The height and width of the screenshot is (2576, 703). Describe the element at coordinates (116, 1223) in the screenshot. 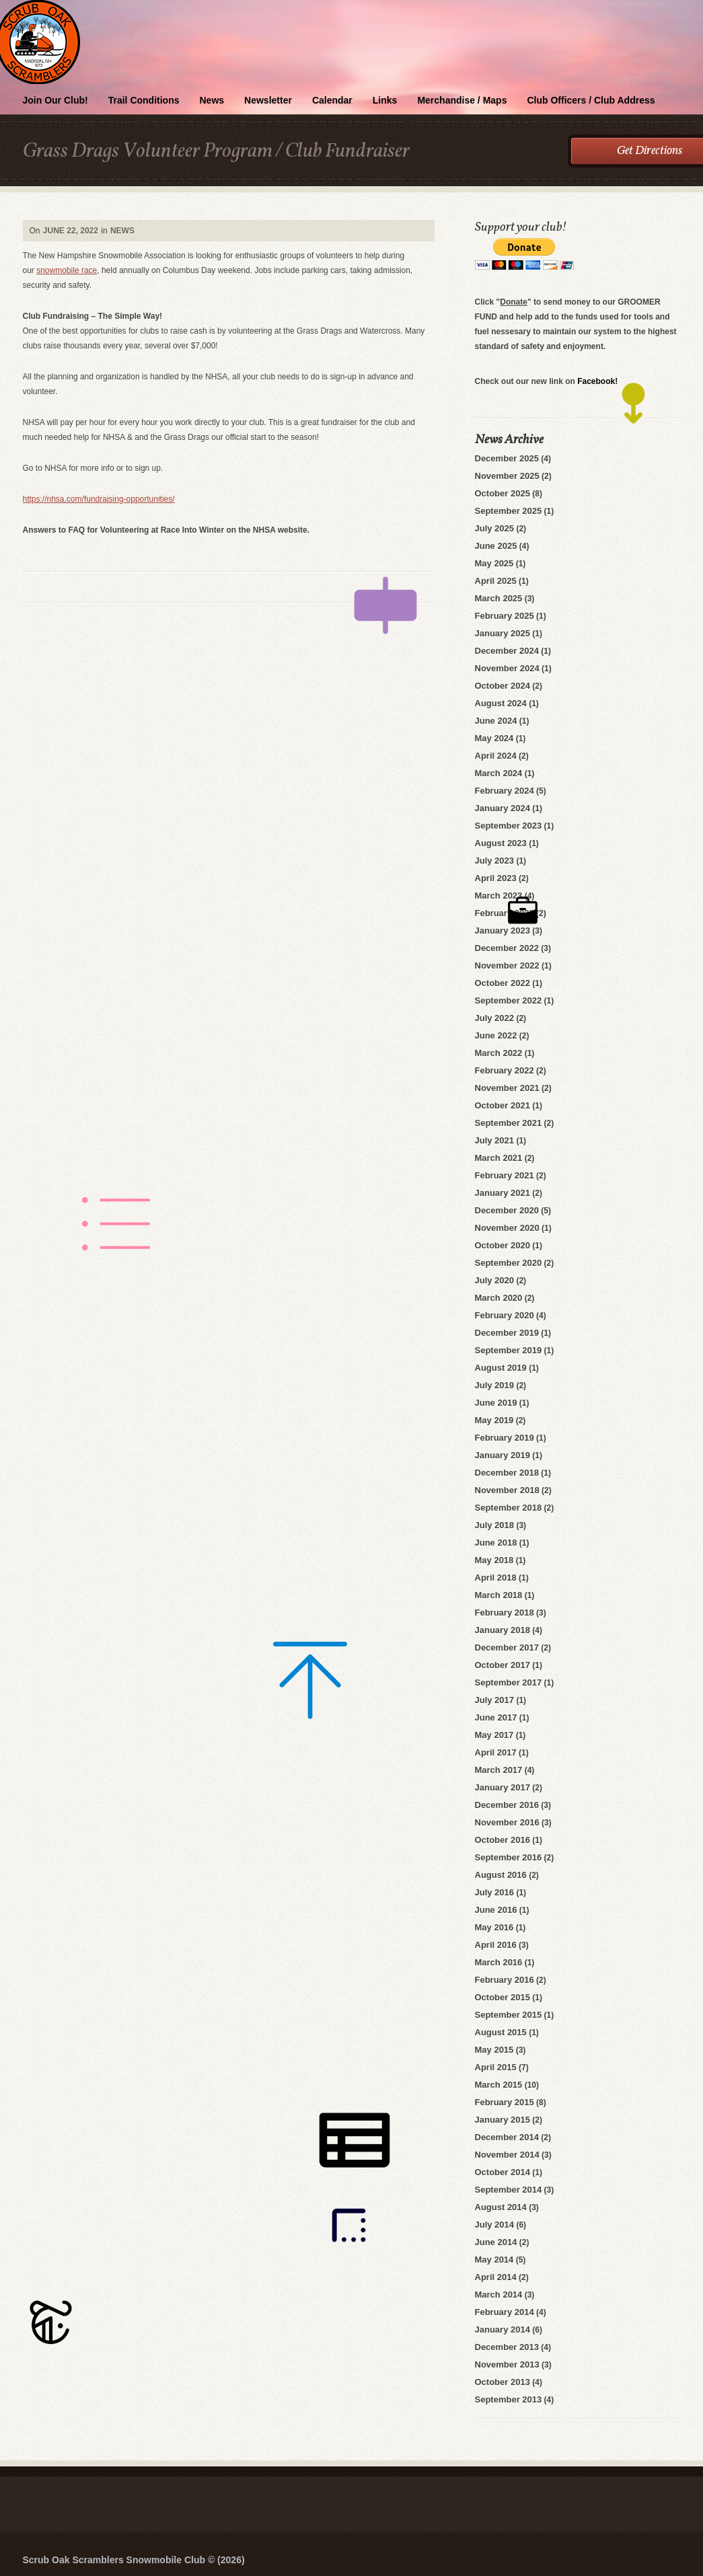

I see `view items in list format` at that location.